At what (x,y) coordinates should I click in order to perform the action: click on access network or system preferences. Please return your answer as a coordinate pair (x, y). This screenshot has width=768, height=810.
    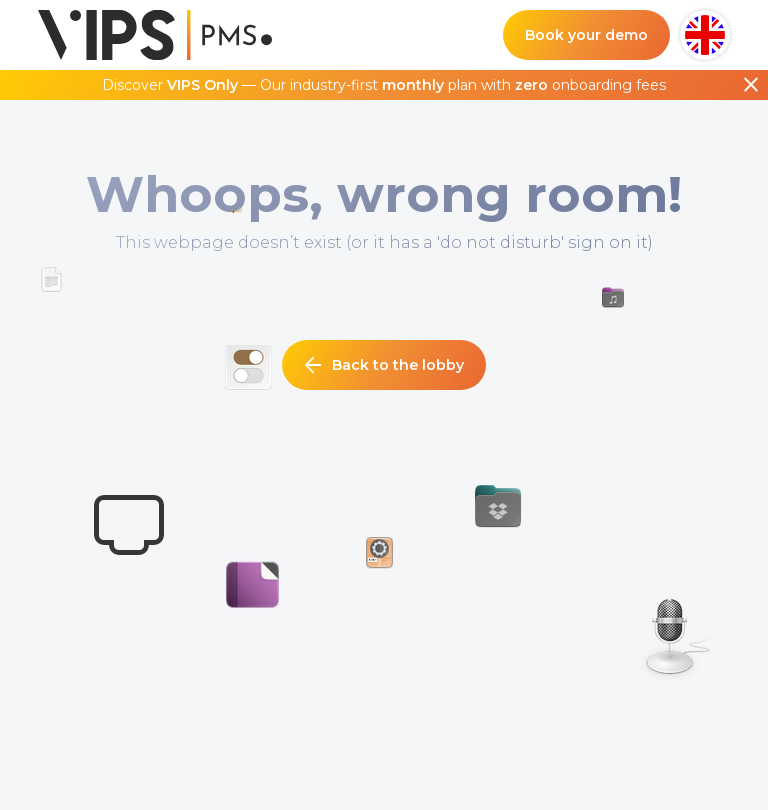
    Looking at the image, I should click on (129, 525).